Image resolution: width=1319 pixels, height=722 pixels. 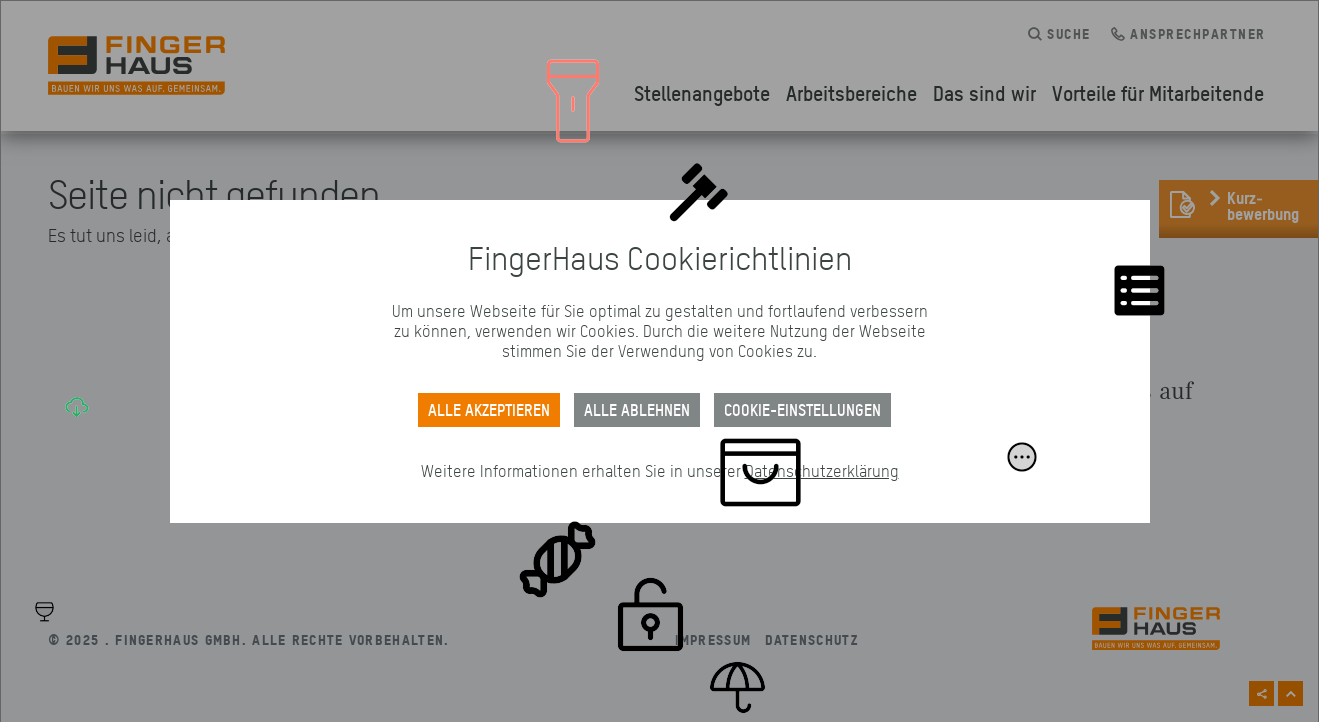 I want to click on access legal terms and conditions, so click(x=697, y=194).